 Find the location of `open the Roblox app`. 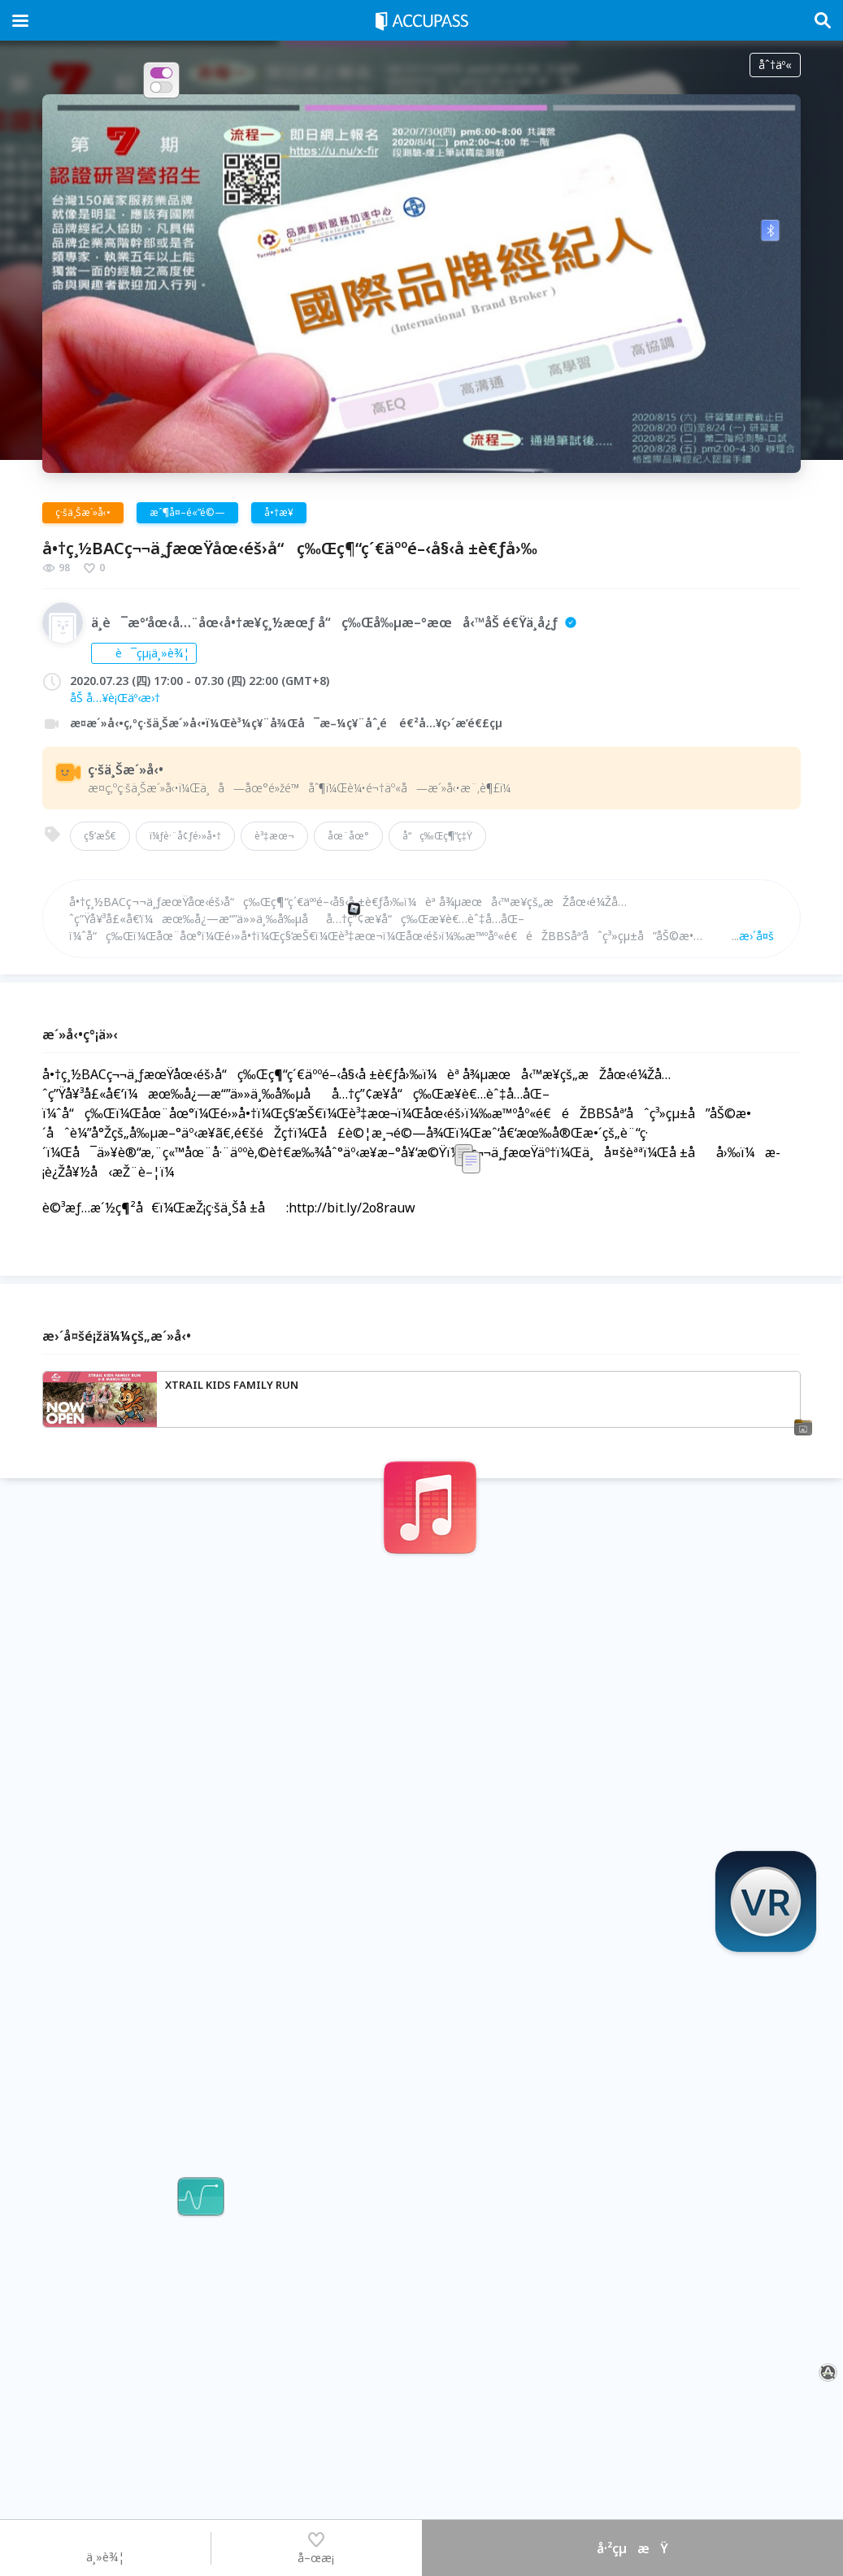

open the Roblox app is located at coordinates (354, 909).